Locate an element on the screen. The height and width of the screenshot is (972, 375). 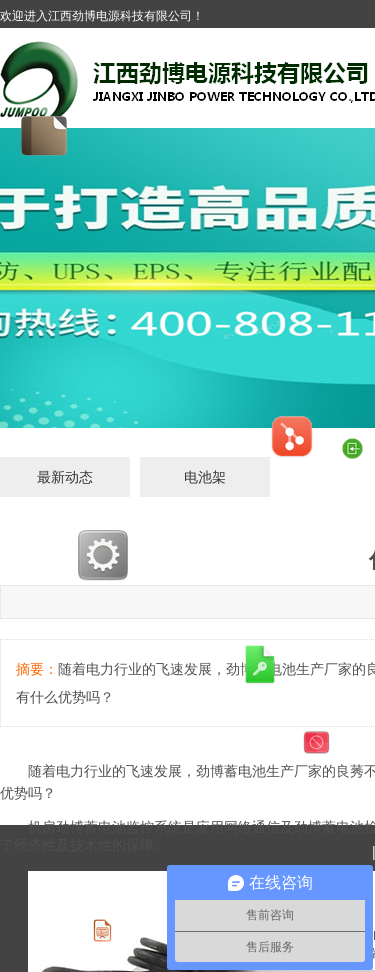
a PEM key file for secure authentication is located at coordinates (260, 665).